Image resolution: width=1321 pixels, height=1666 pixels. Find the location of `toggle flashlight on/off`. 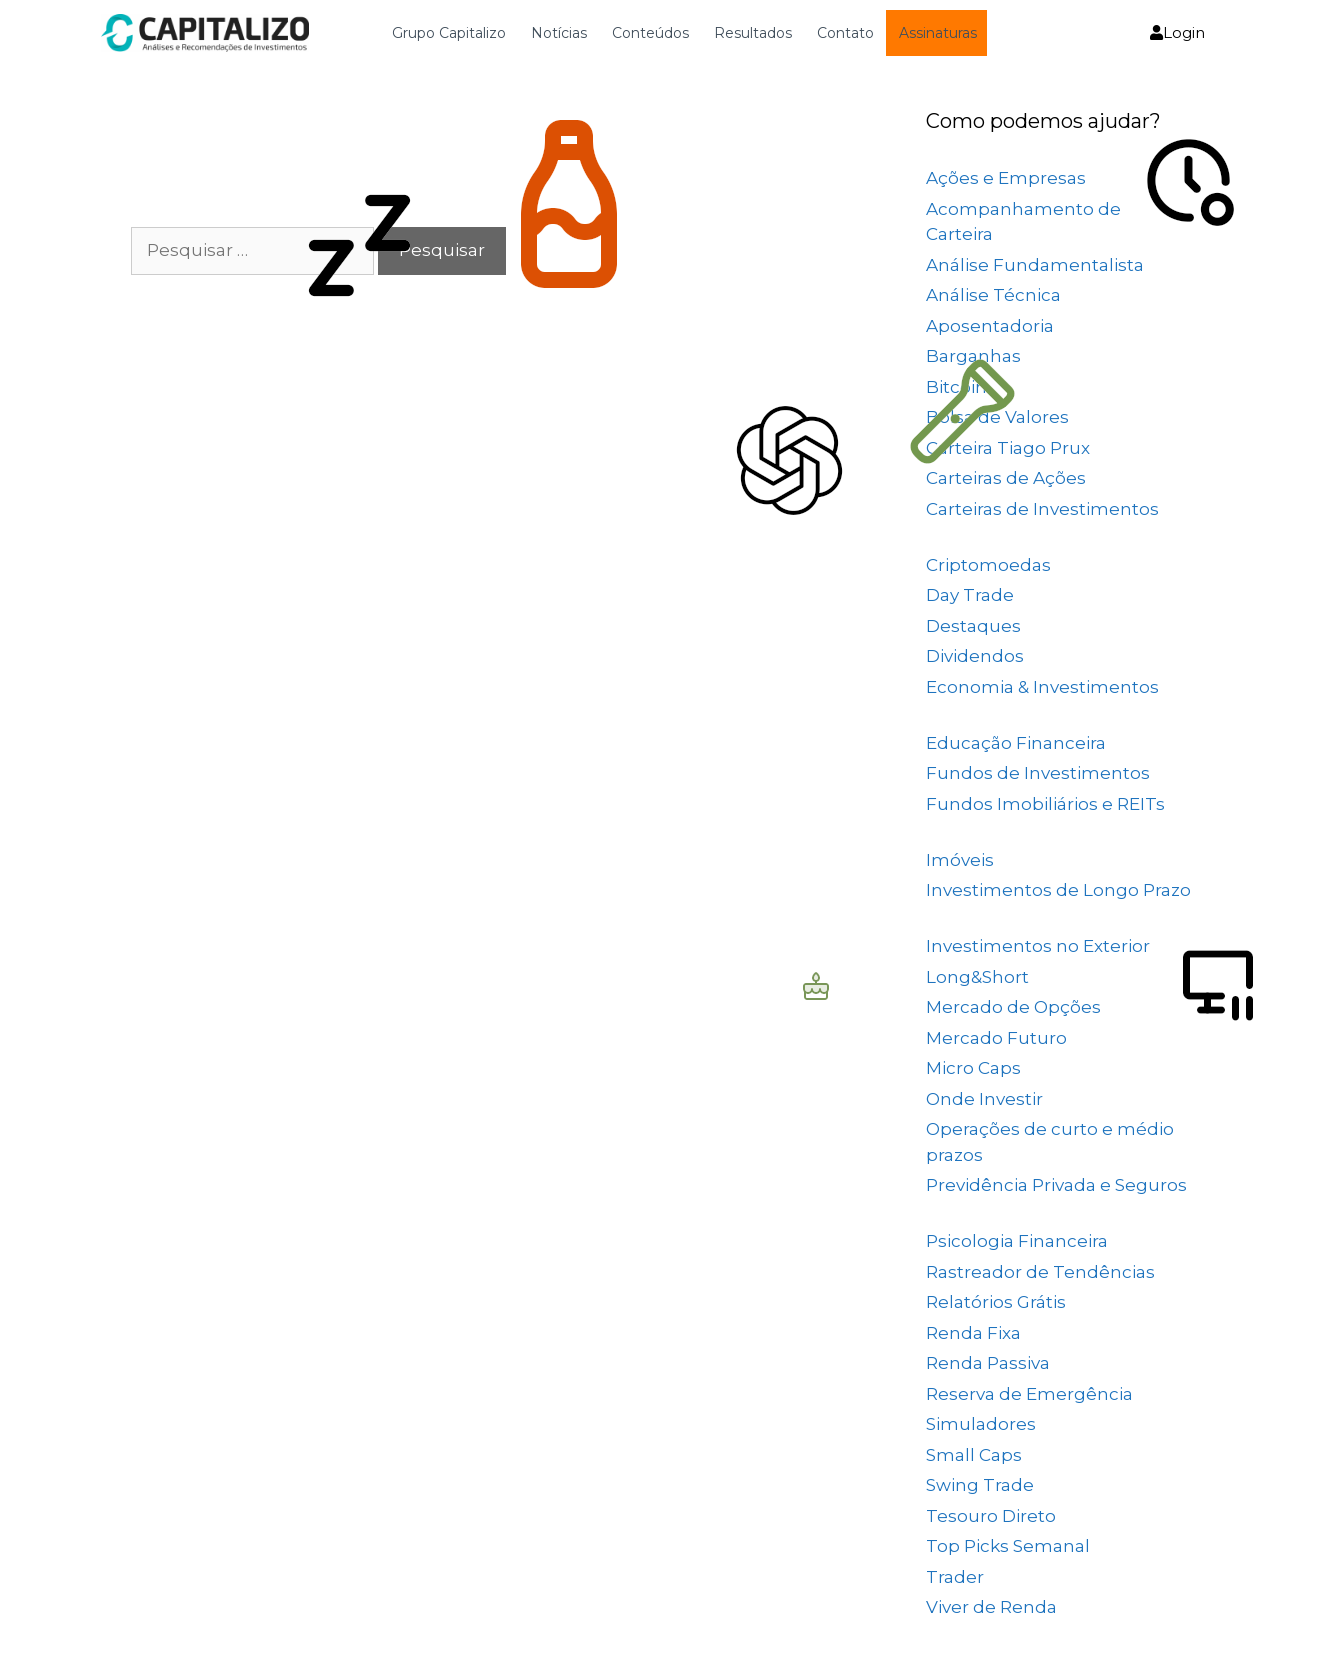

toggle flashlight on/off is located at coordinates (962, 411).